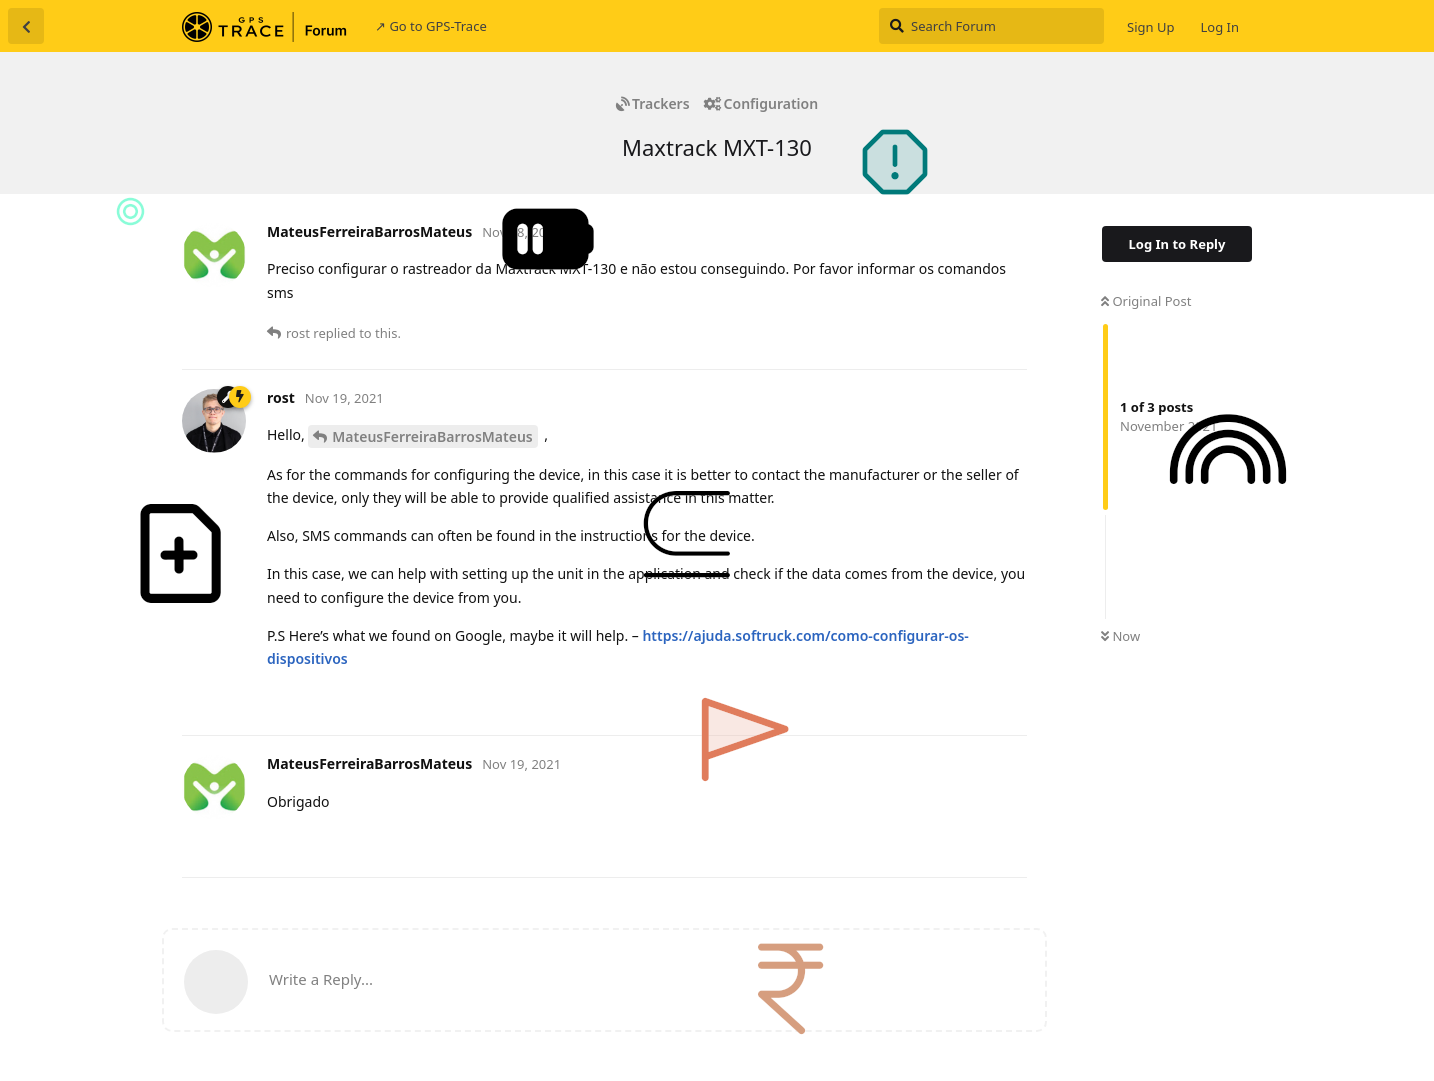  Describe the element at coordinates (736, 739) in the screenshot. I see `flag or mark an item for follow-up` at that location.